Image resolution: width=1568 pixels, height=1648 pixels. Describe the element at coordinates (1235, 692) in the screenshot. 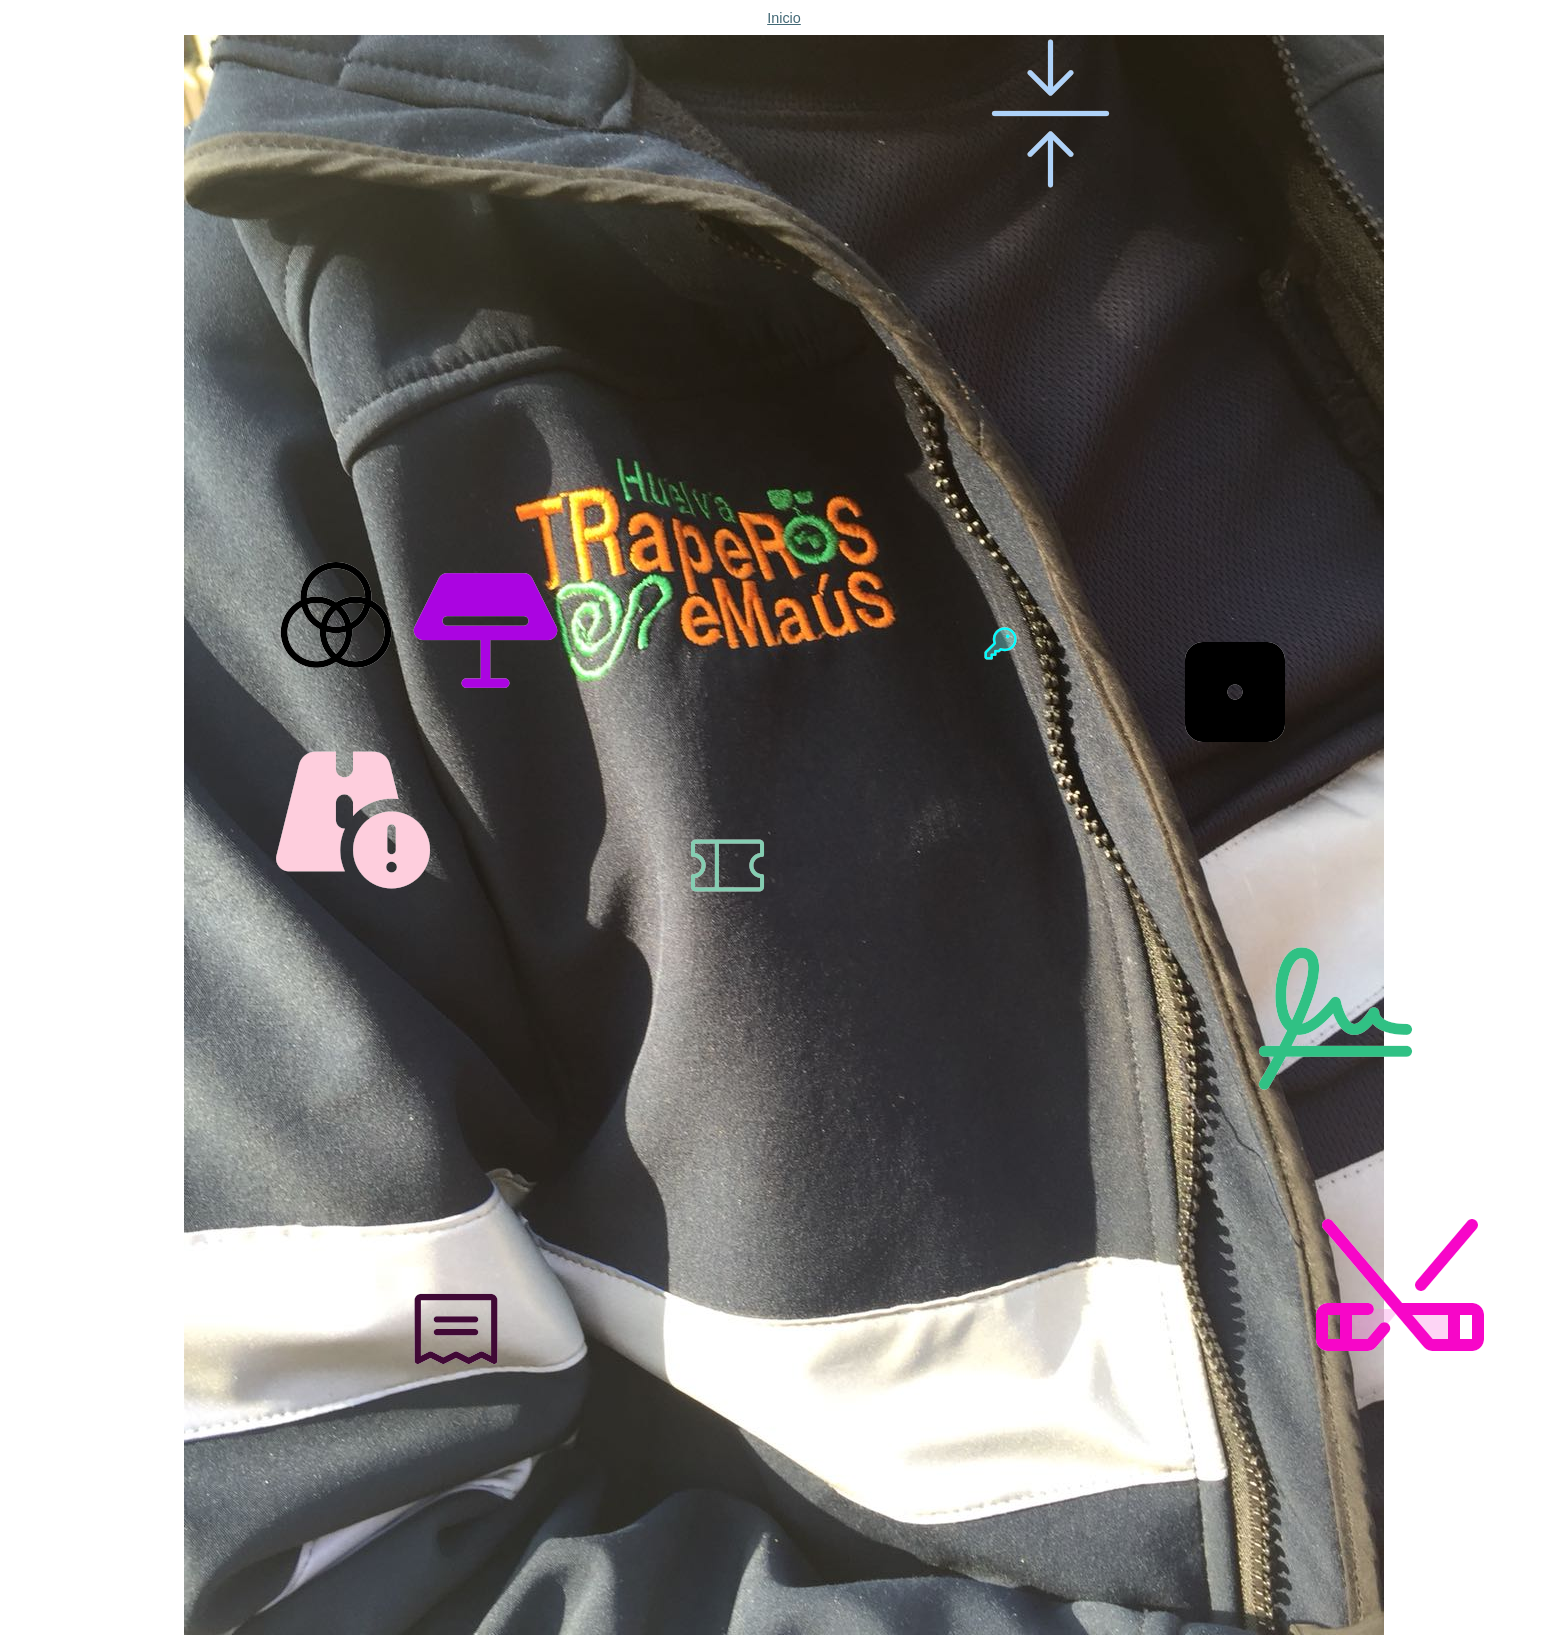

I see `roll the dice or generate a random result` at that location.